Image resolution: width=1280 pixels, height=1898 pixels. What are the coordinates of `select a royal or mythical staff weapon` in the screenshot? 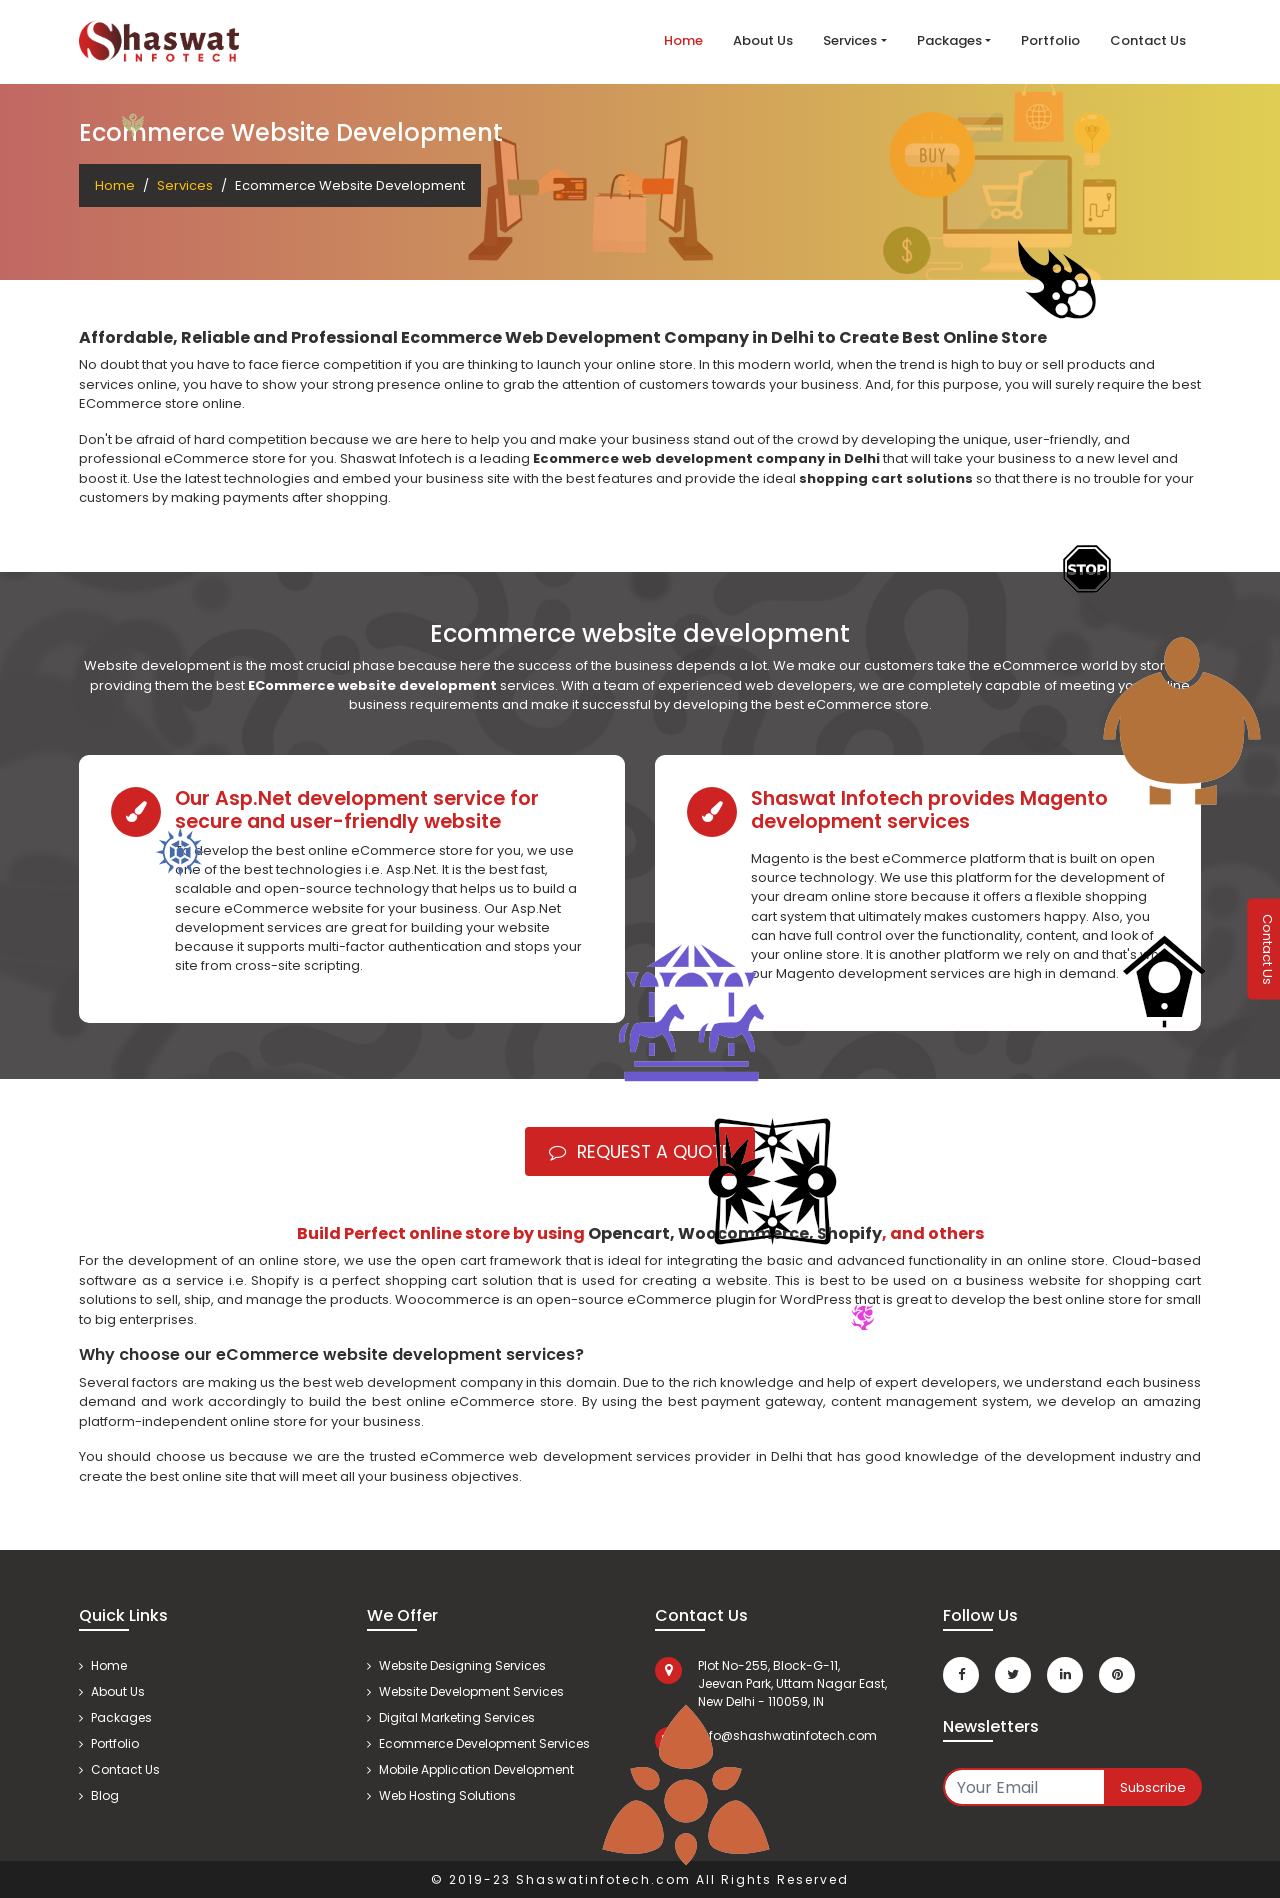 It's located at (133, 125).